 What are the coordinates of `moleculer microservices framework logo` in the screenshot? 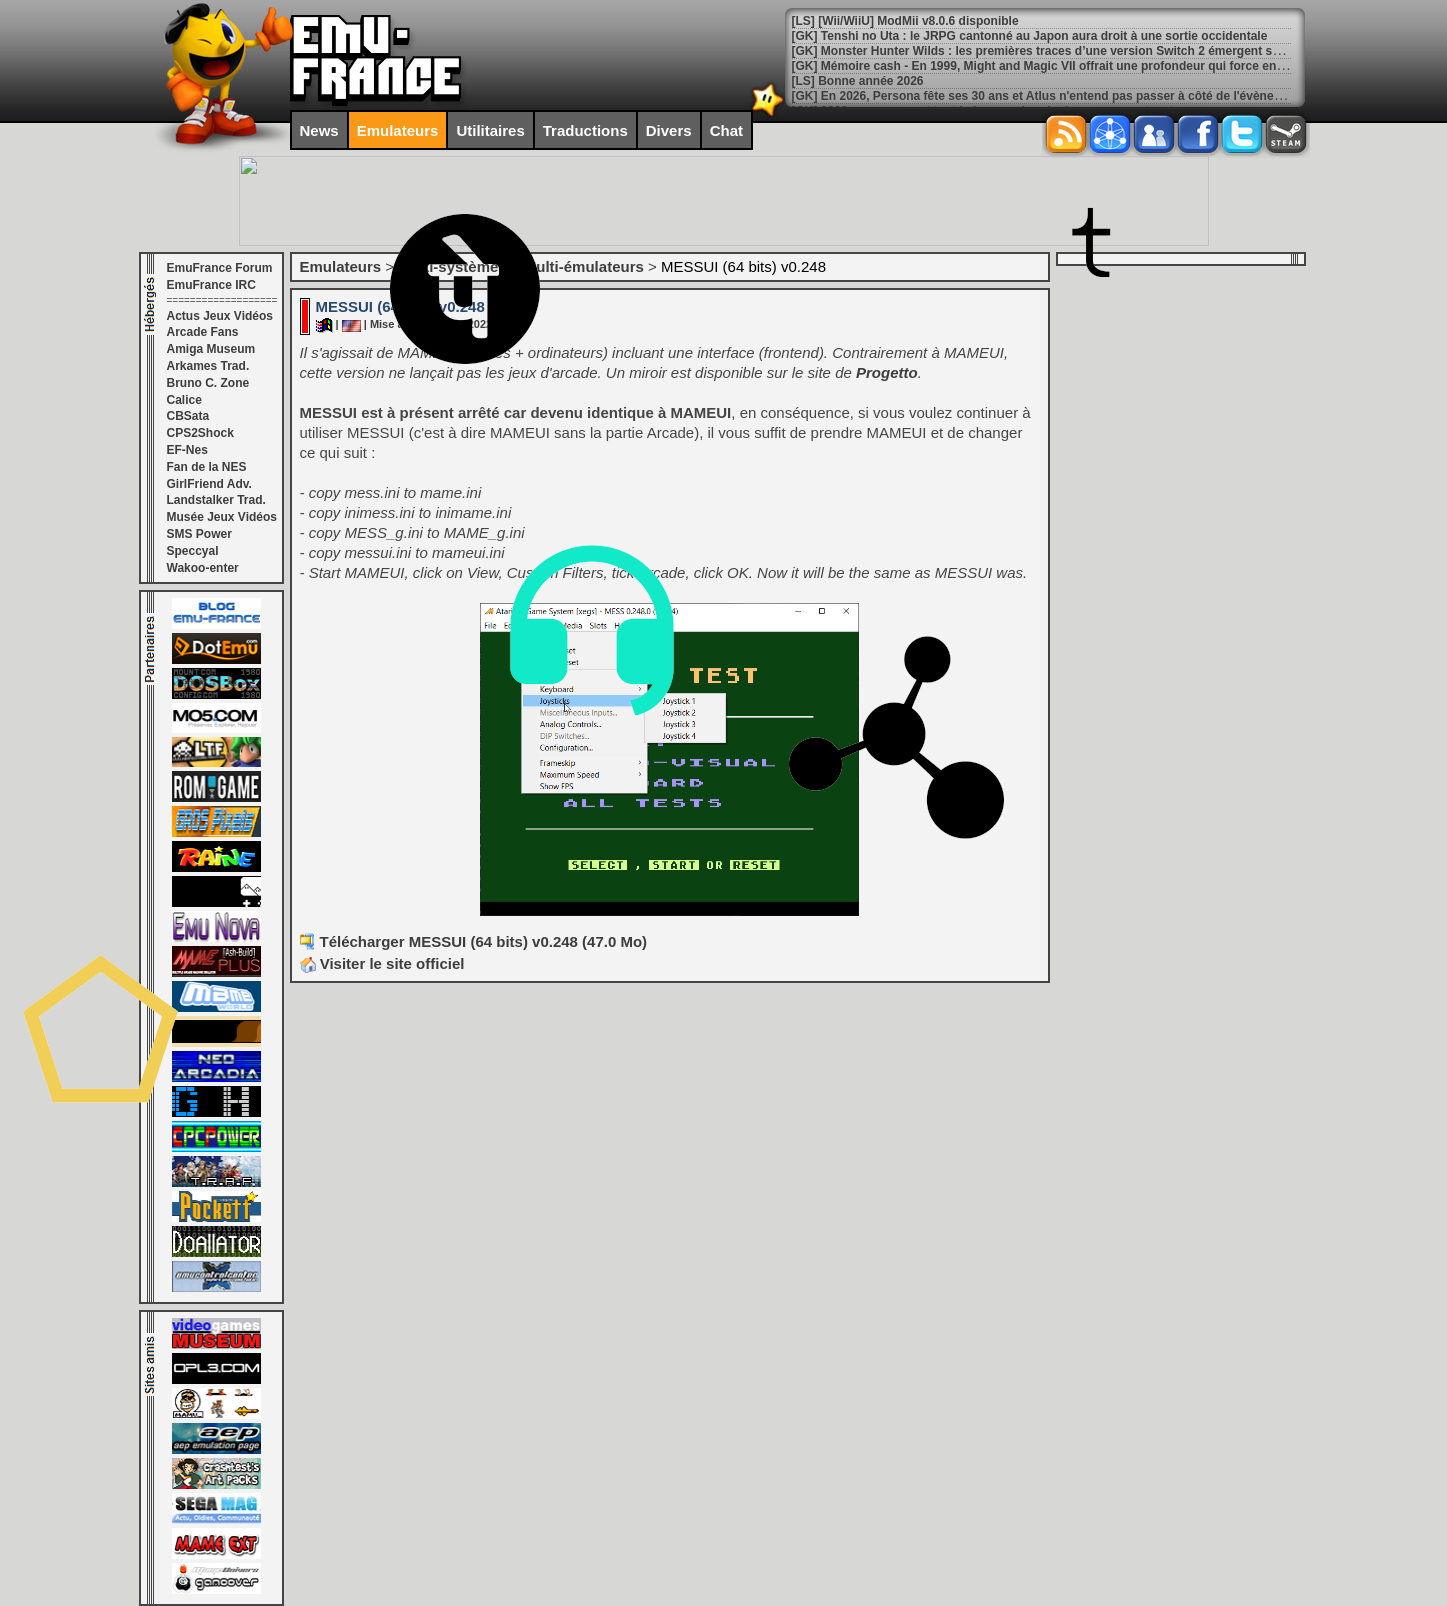 It's located at (896, 737).